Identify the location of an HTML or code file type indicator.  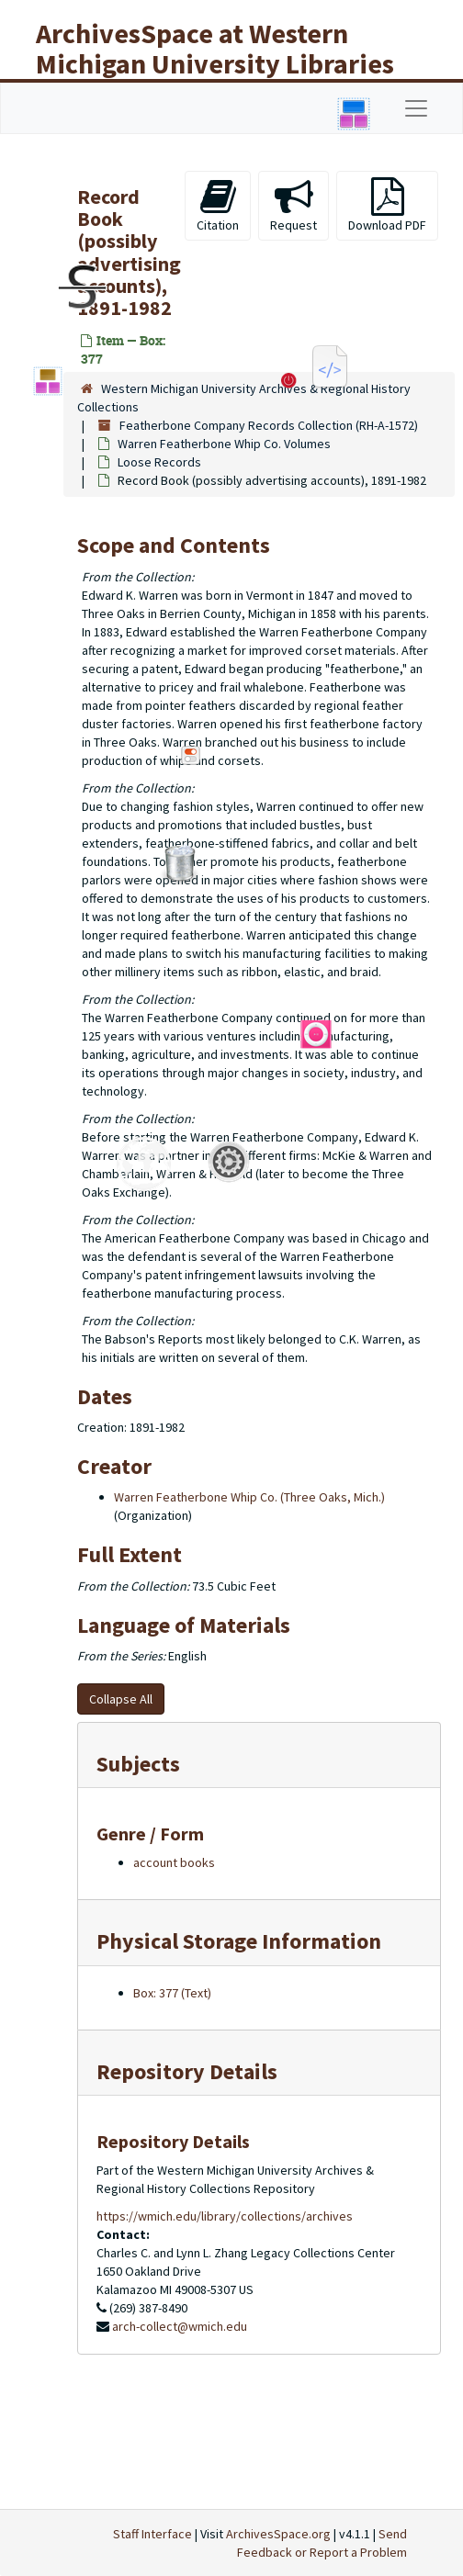
(330, 366).